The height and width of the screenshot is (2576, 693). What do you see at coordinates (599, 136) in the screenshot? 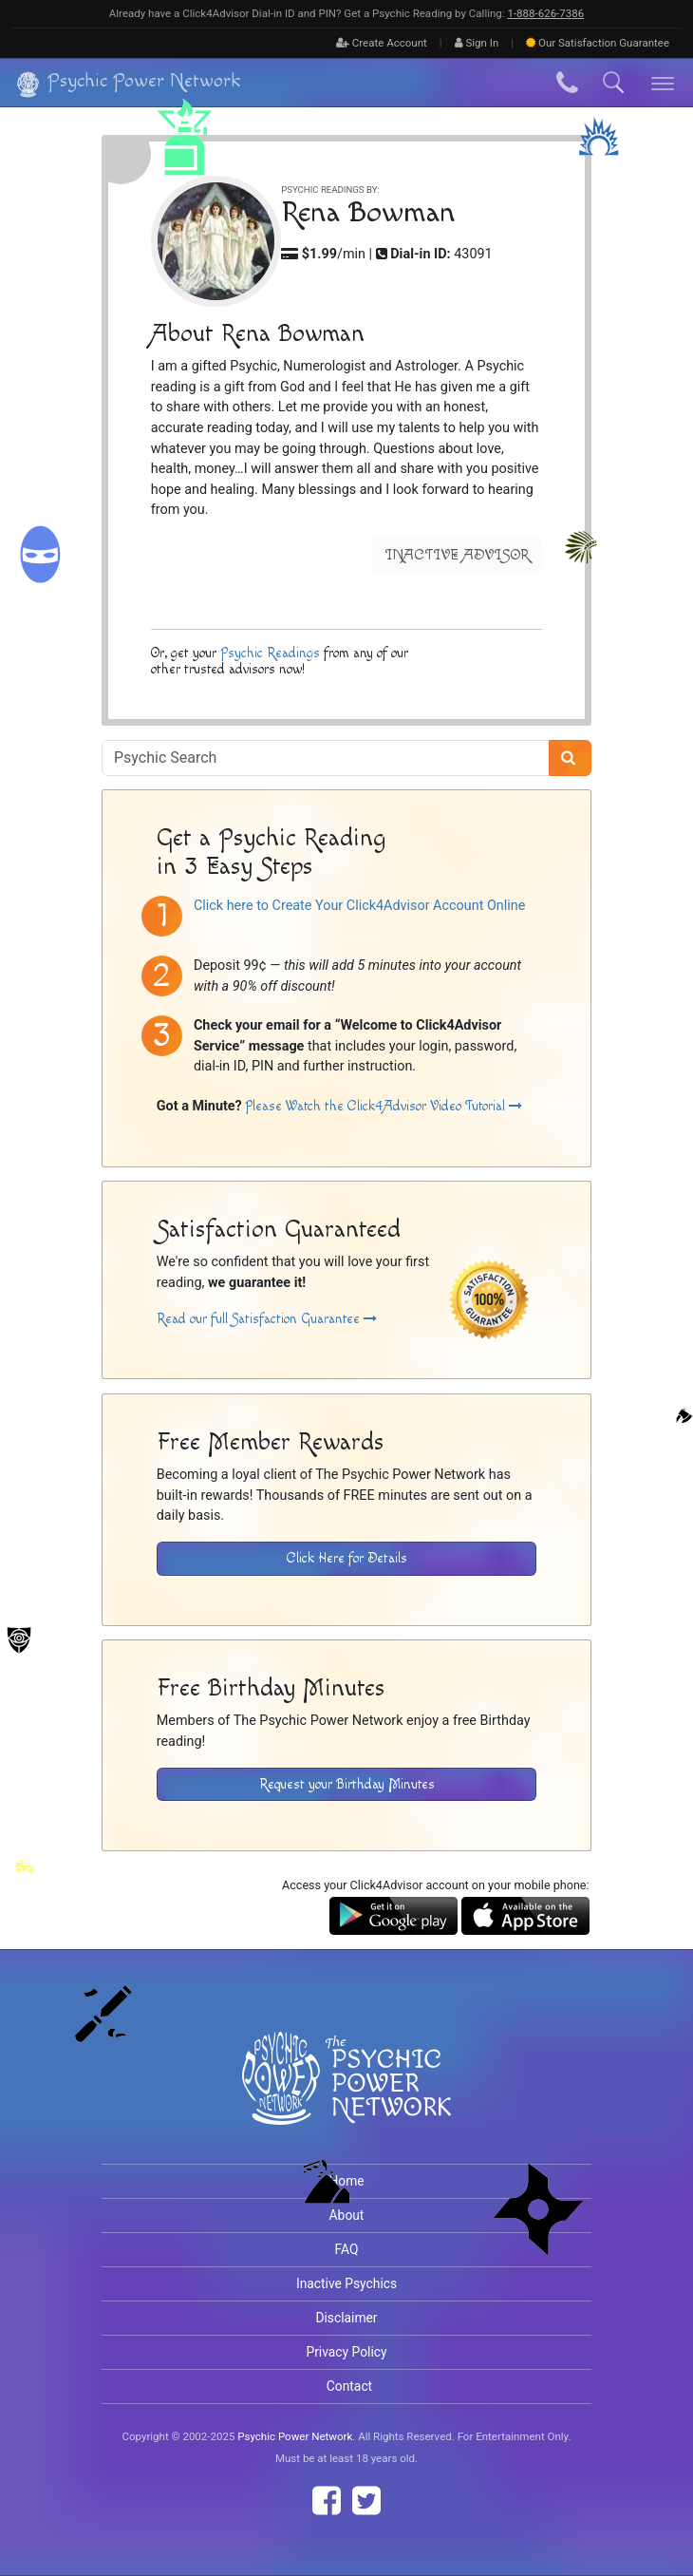
I see `indicates final form or ultimate upgrade in a game` at bounding box center [599, 136].